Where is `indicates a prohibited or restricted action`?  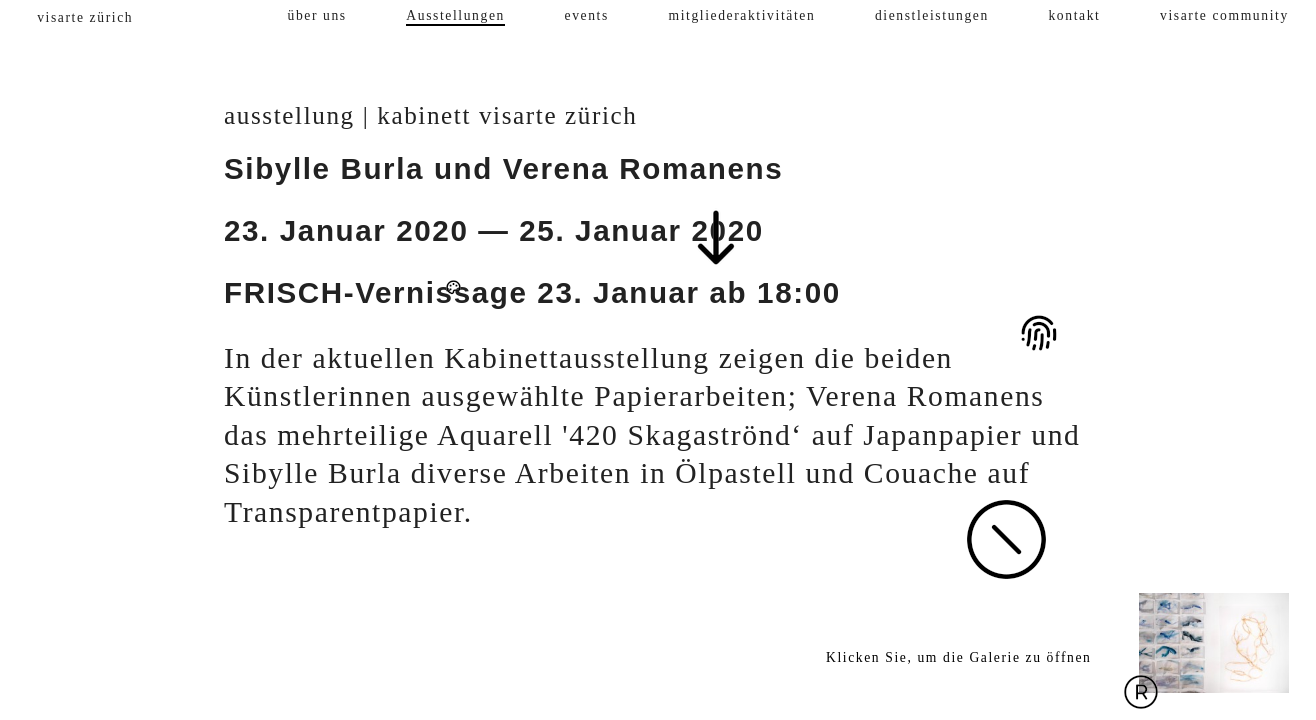 indicates a prohibited or restricted action is located at coordinates (1006, 539).